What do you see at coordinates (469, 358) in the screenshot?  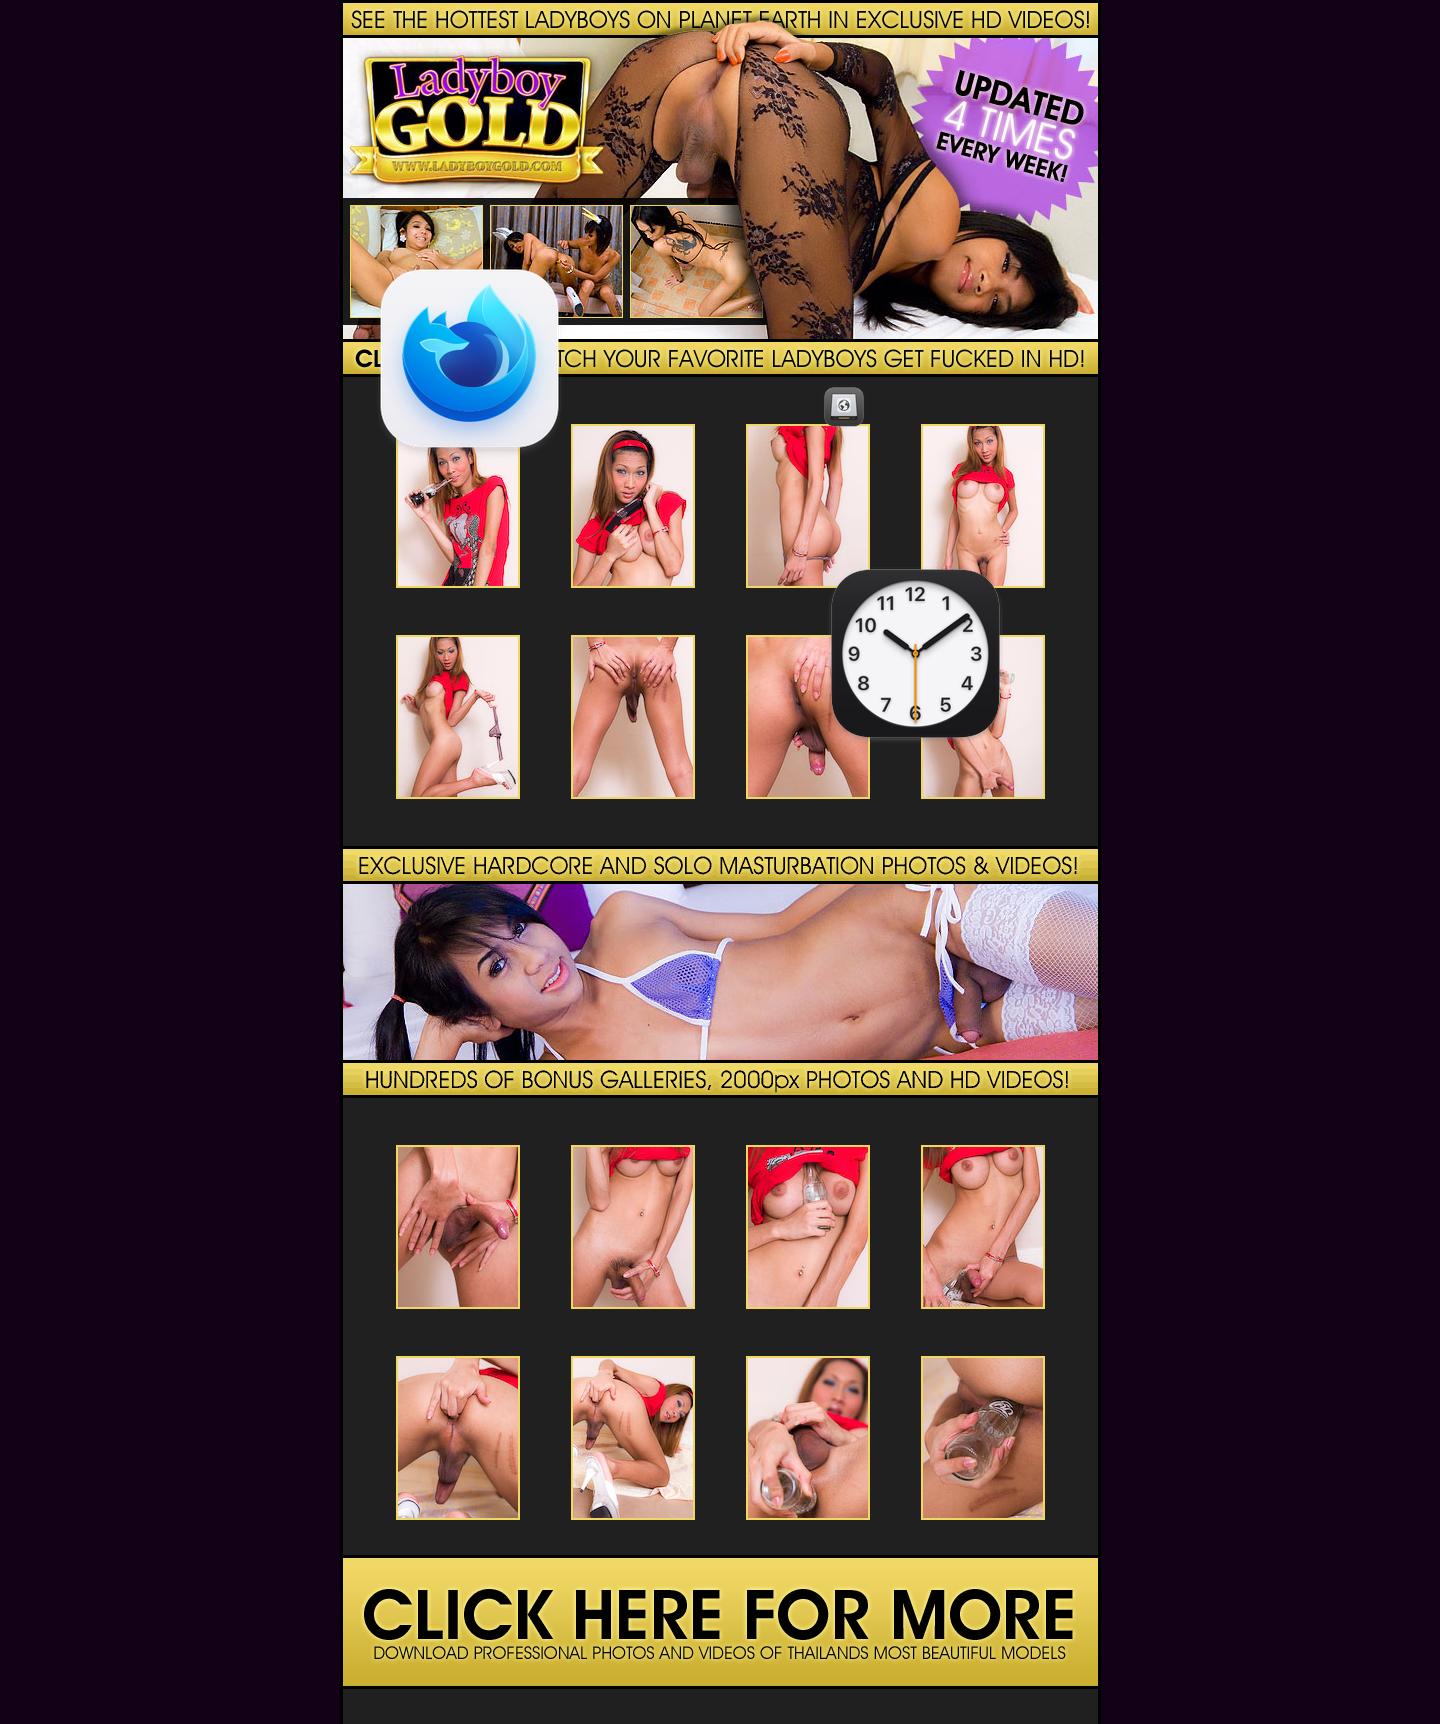 I see `open Firefox Developer Edition browser` at bounding box center [469, 358].